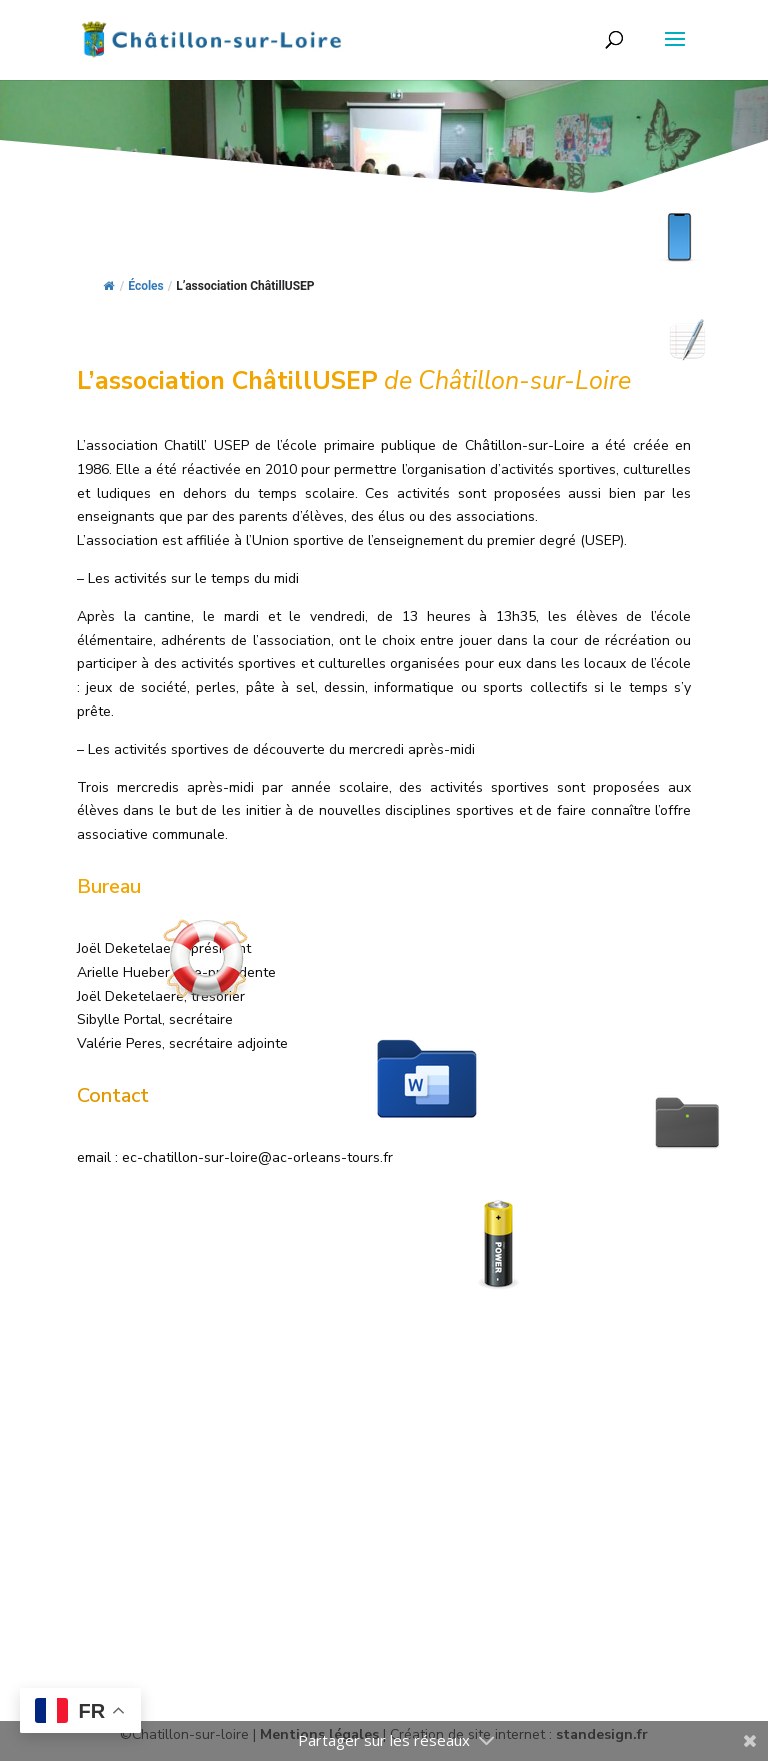  I want to click on open folder containing Microsoft Word documents, so click(426, 1081).